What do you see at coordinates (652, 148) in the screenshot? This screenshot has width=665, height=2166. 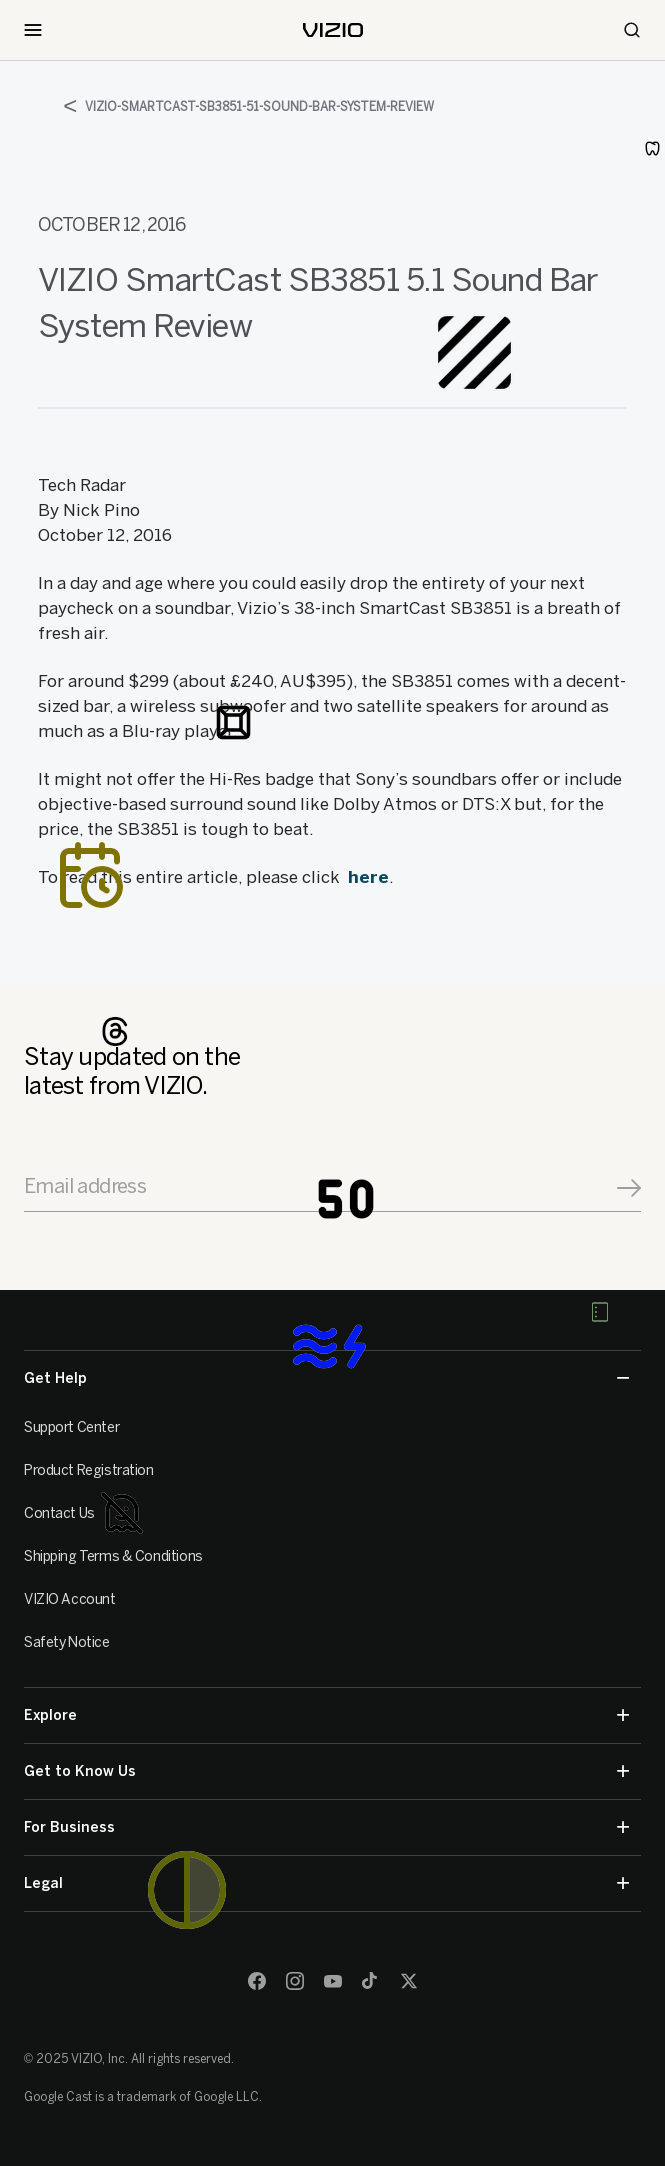 I see `access dental health information` at bounding box center [652, 148].